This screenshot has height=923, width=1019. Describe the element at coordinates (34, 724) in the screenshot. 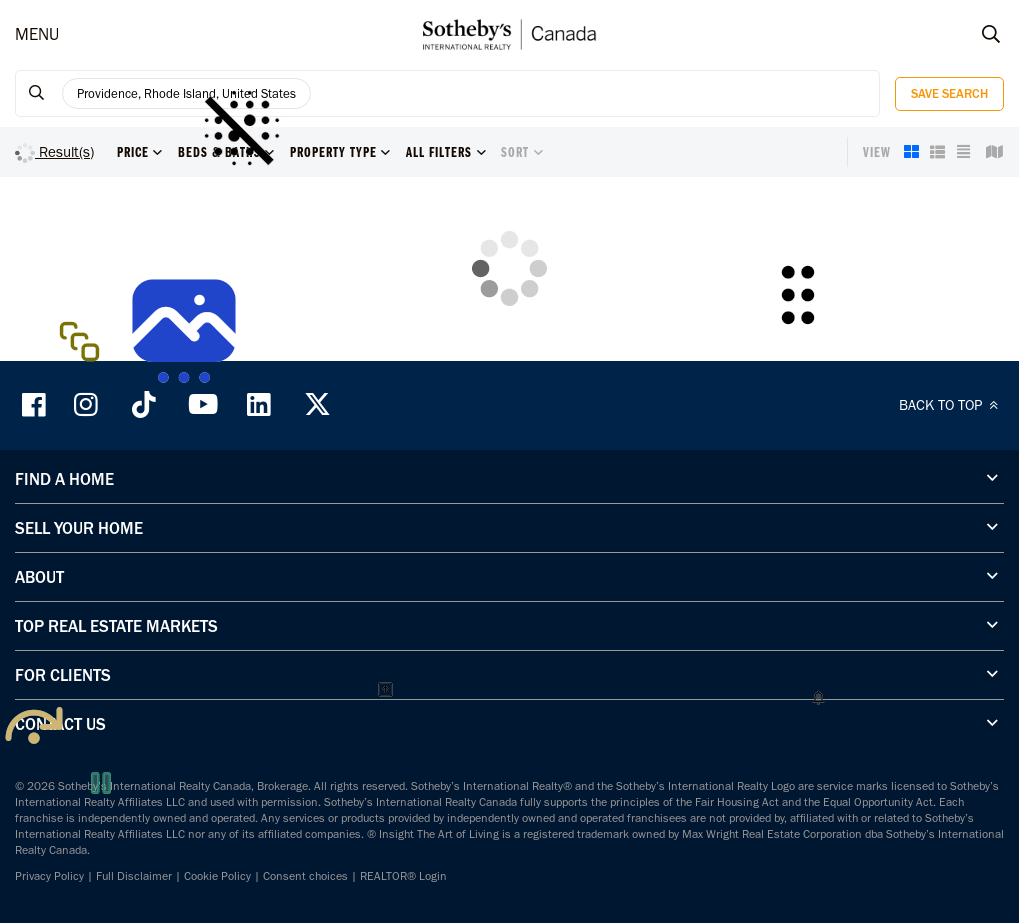

I see `redo action with active state indicator` at that location.